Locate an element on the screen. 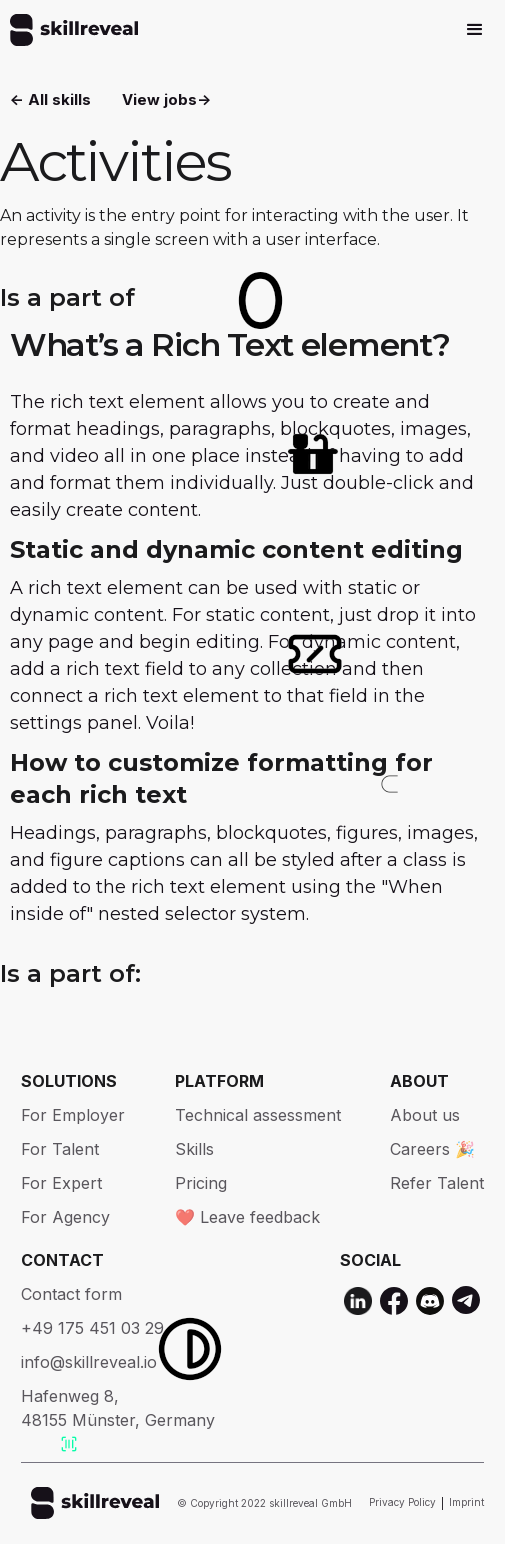  indicates a proper subset relationship in mathematical notation is located at coordinates (390, 784).